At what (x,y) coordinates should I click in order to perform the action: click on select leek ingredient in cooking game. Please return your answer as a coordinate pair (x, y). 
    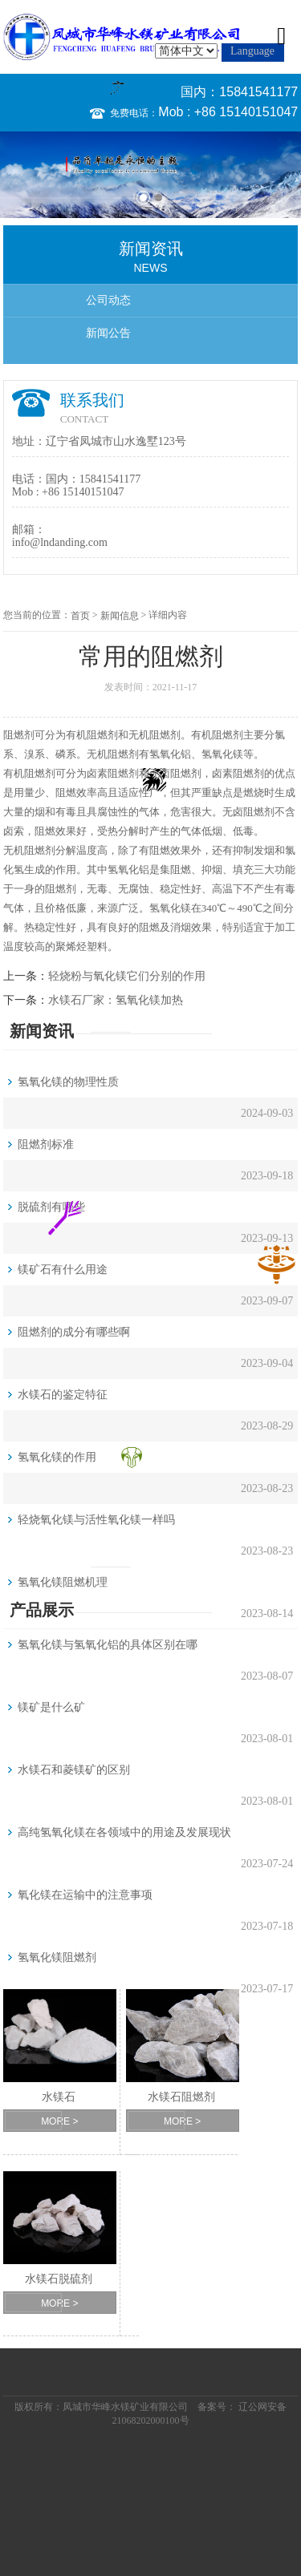
    Looking at the image, I should click on (65, 1218).